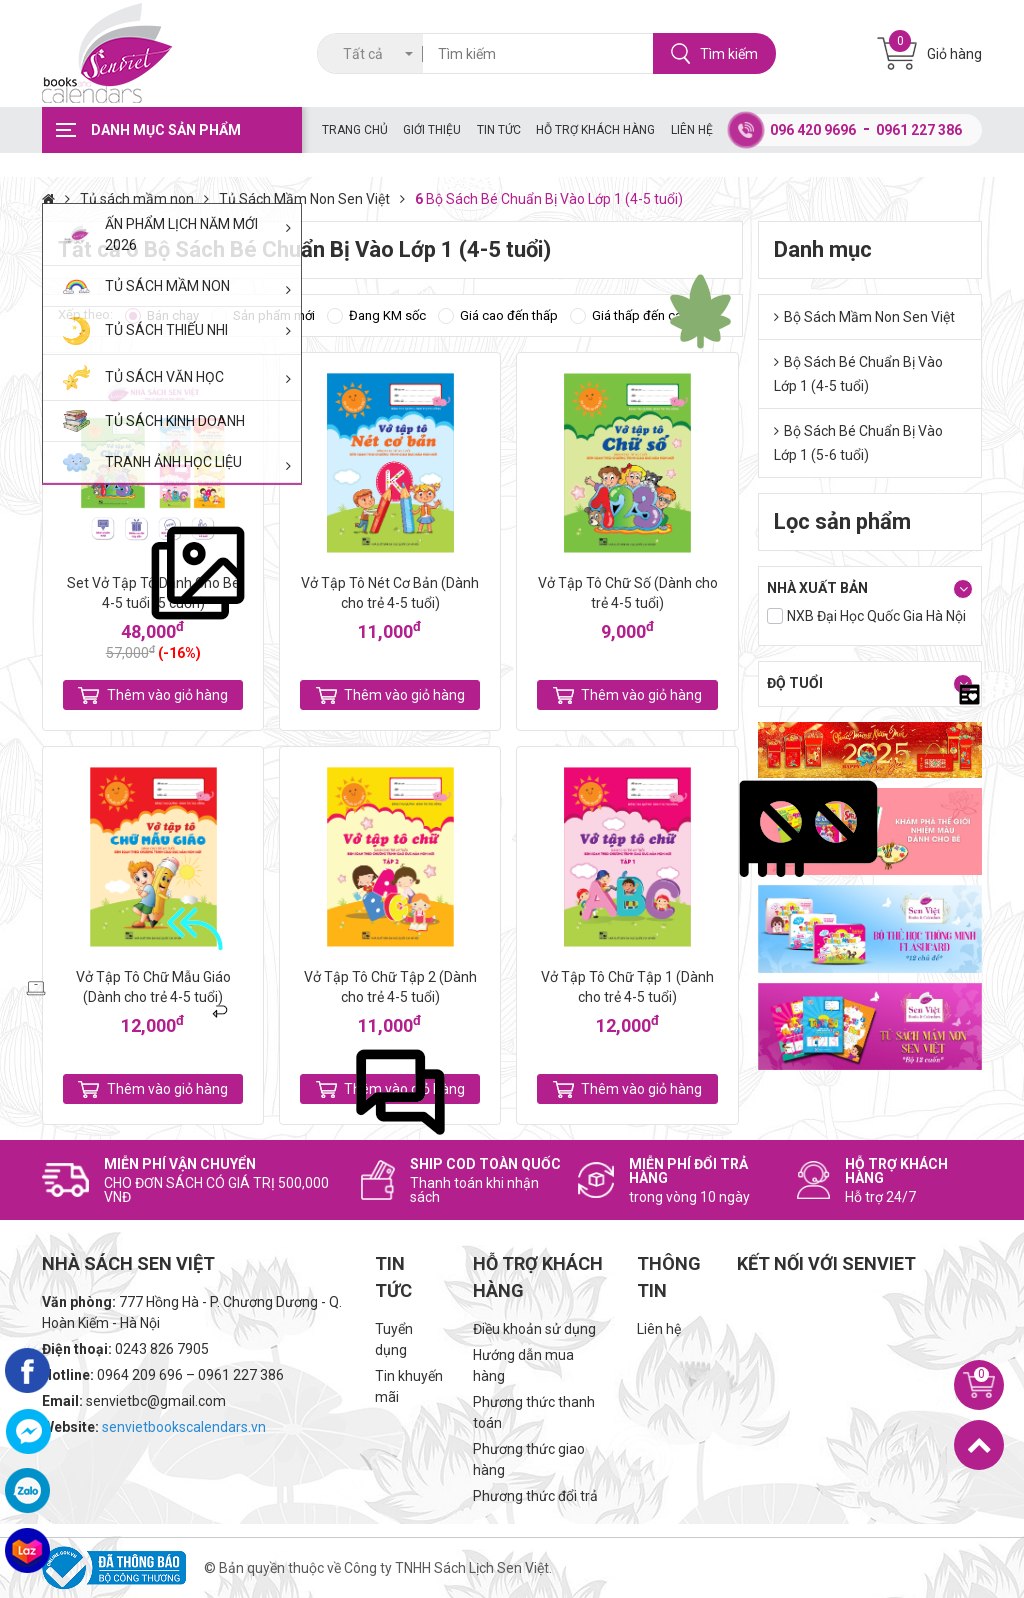  What do you see at coordinates (808, 826) in the screenshot?
I see `view graphics card or GPU information` at bounding box center [808, 826].